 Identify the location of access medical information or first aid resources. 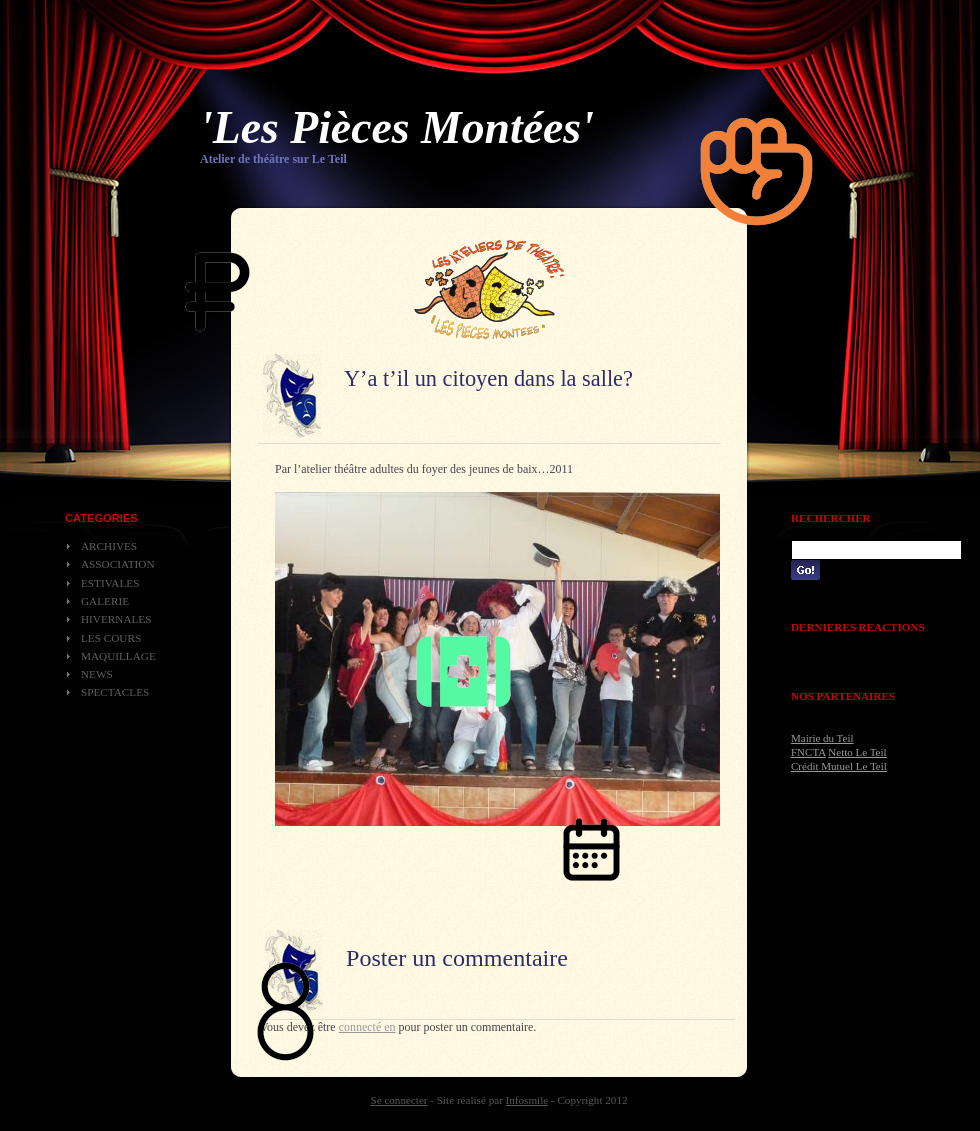
(463, 671).